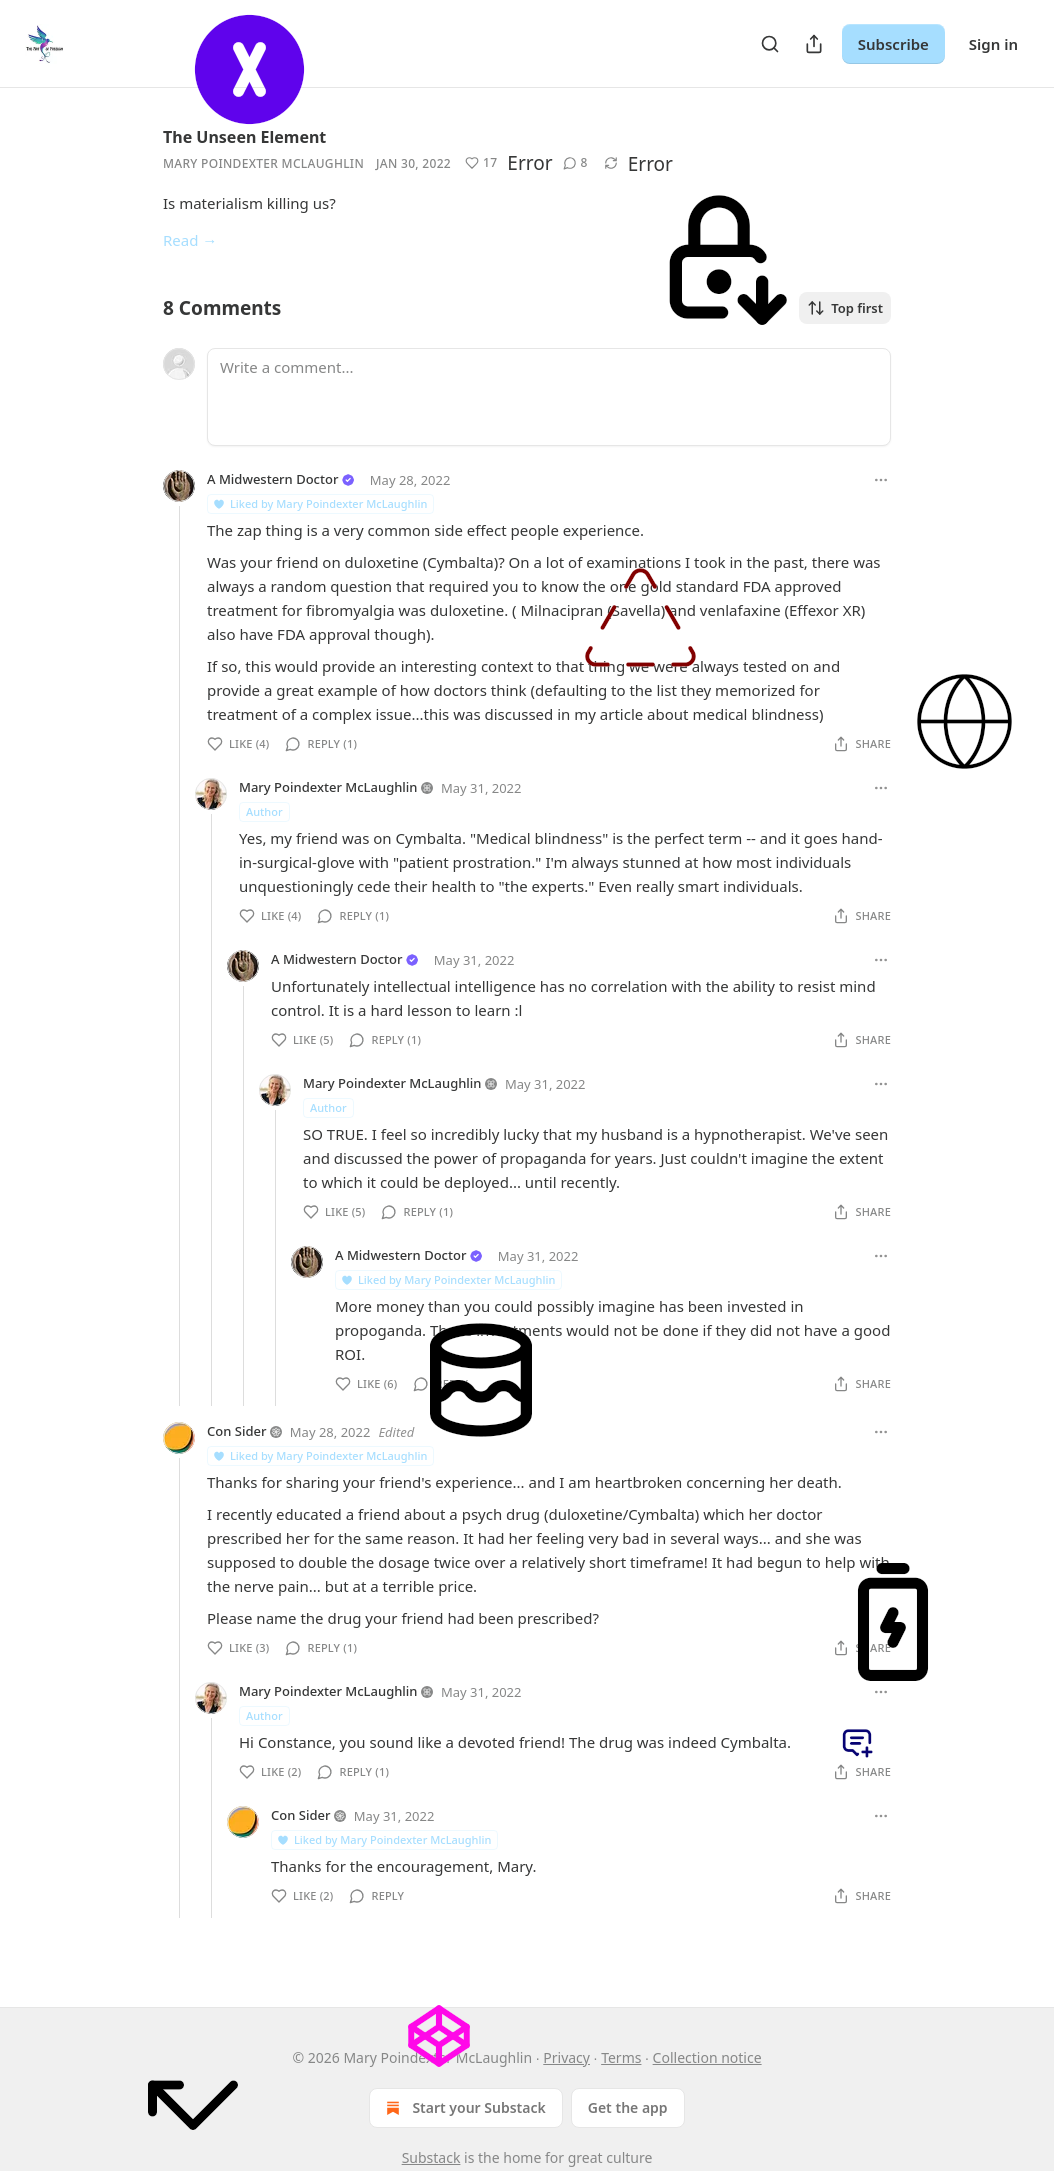 Image resolution: width=1054 pixels, height=2171 pixels. Describe the element at coordinates (439, 2036) in the screenshot. I see `open CodePen website` at that location.